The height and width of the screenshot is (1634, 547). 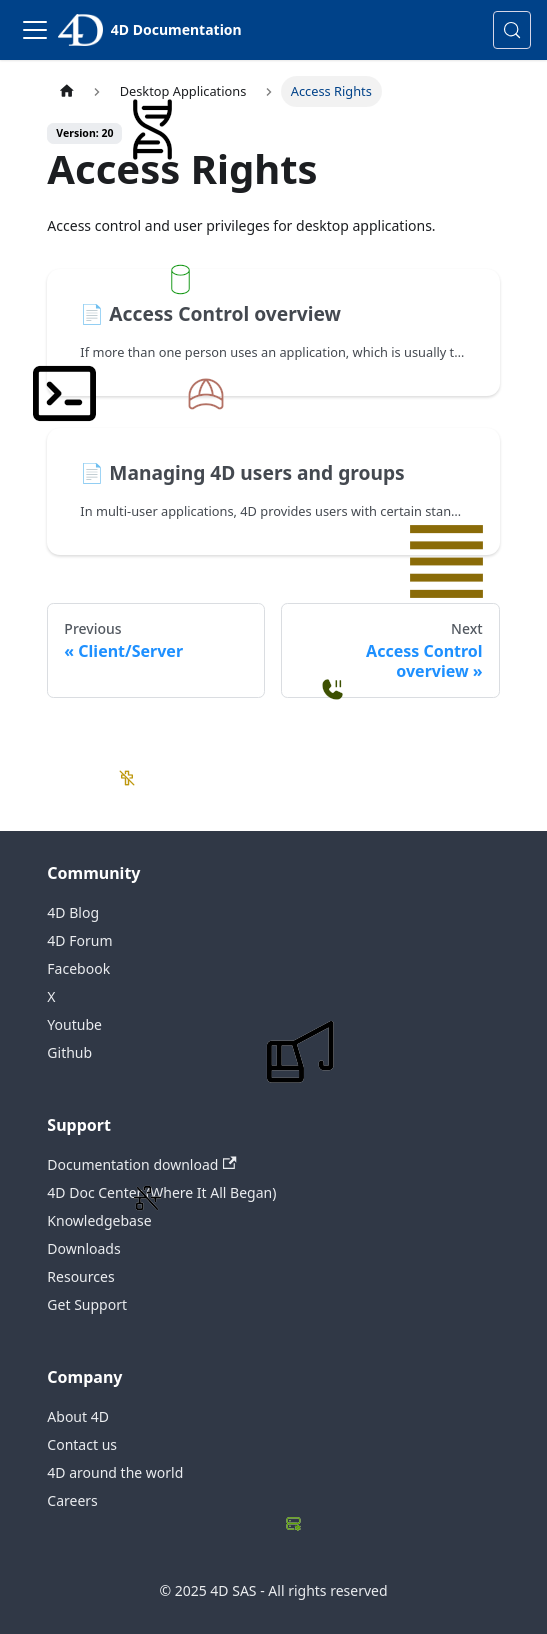 I want to click on construction or building in progress, so click(x=301, y=1055).